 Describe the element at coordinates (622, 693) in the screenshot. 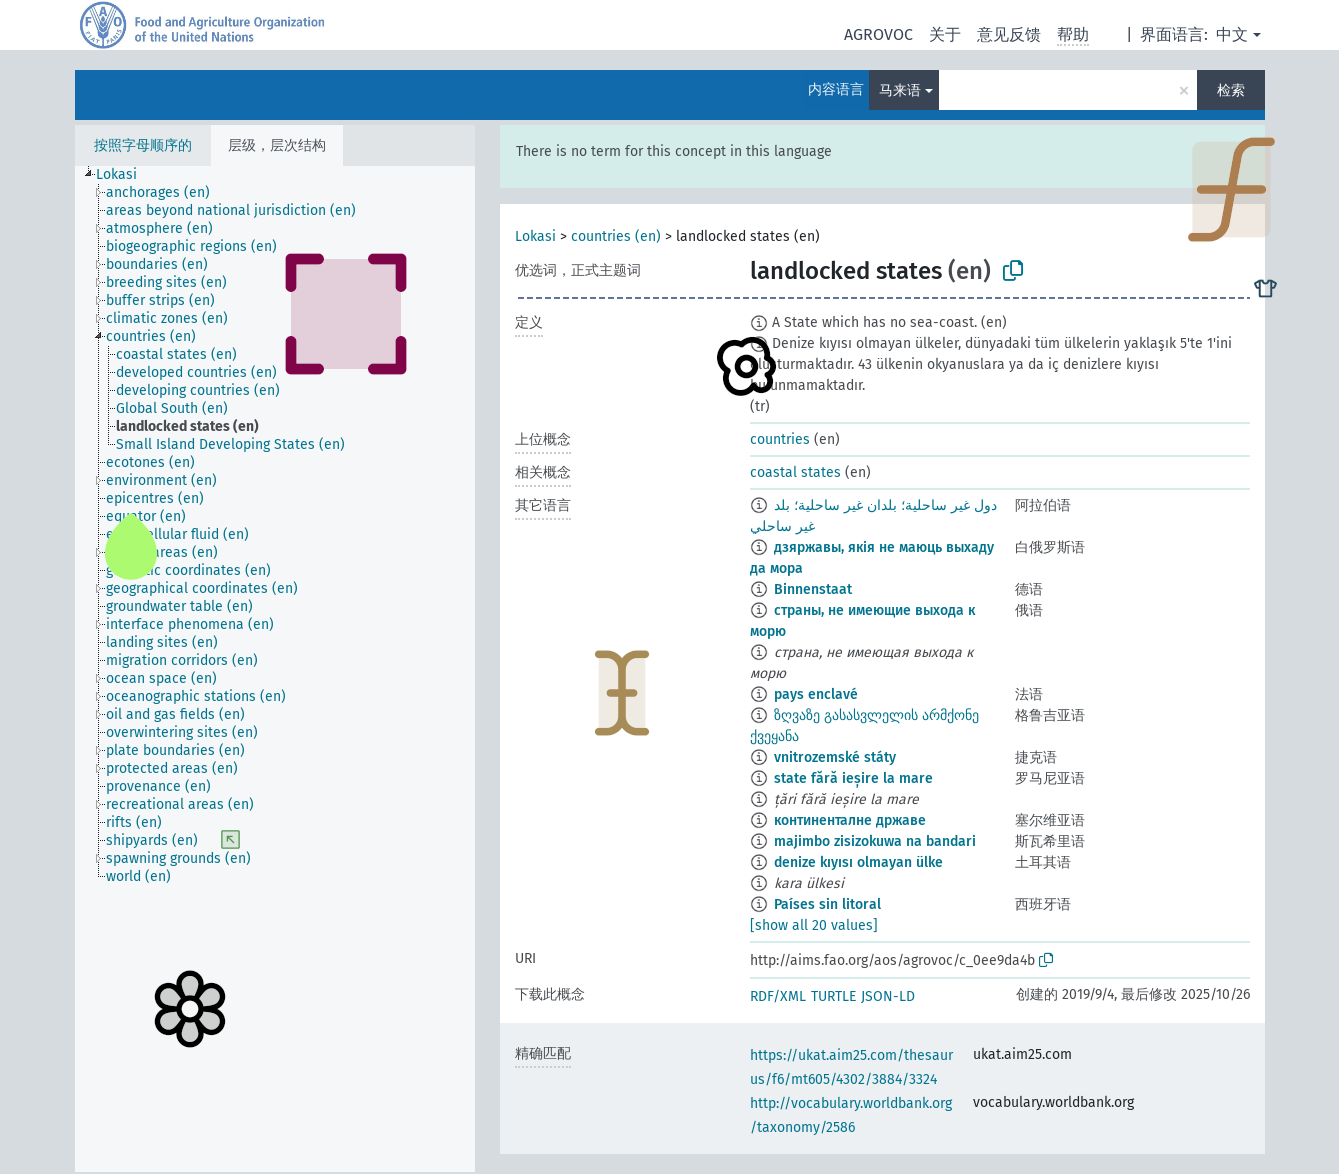

I see `text input cursor indicating editable field` at that location.